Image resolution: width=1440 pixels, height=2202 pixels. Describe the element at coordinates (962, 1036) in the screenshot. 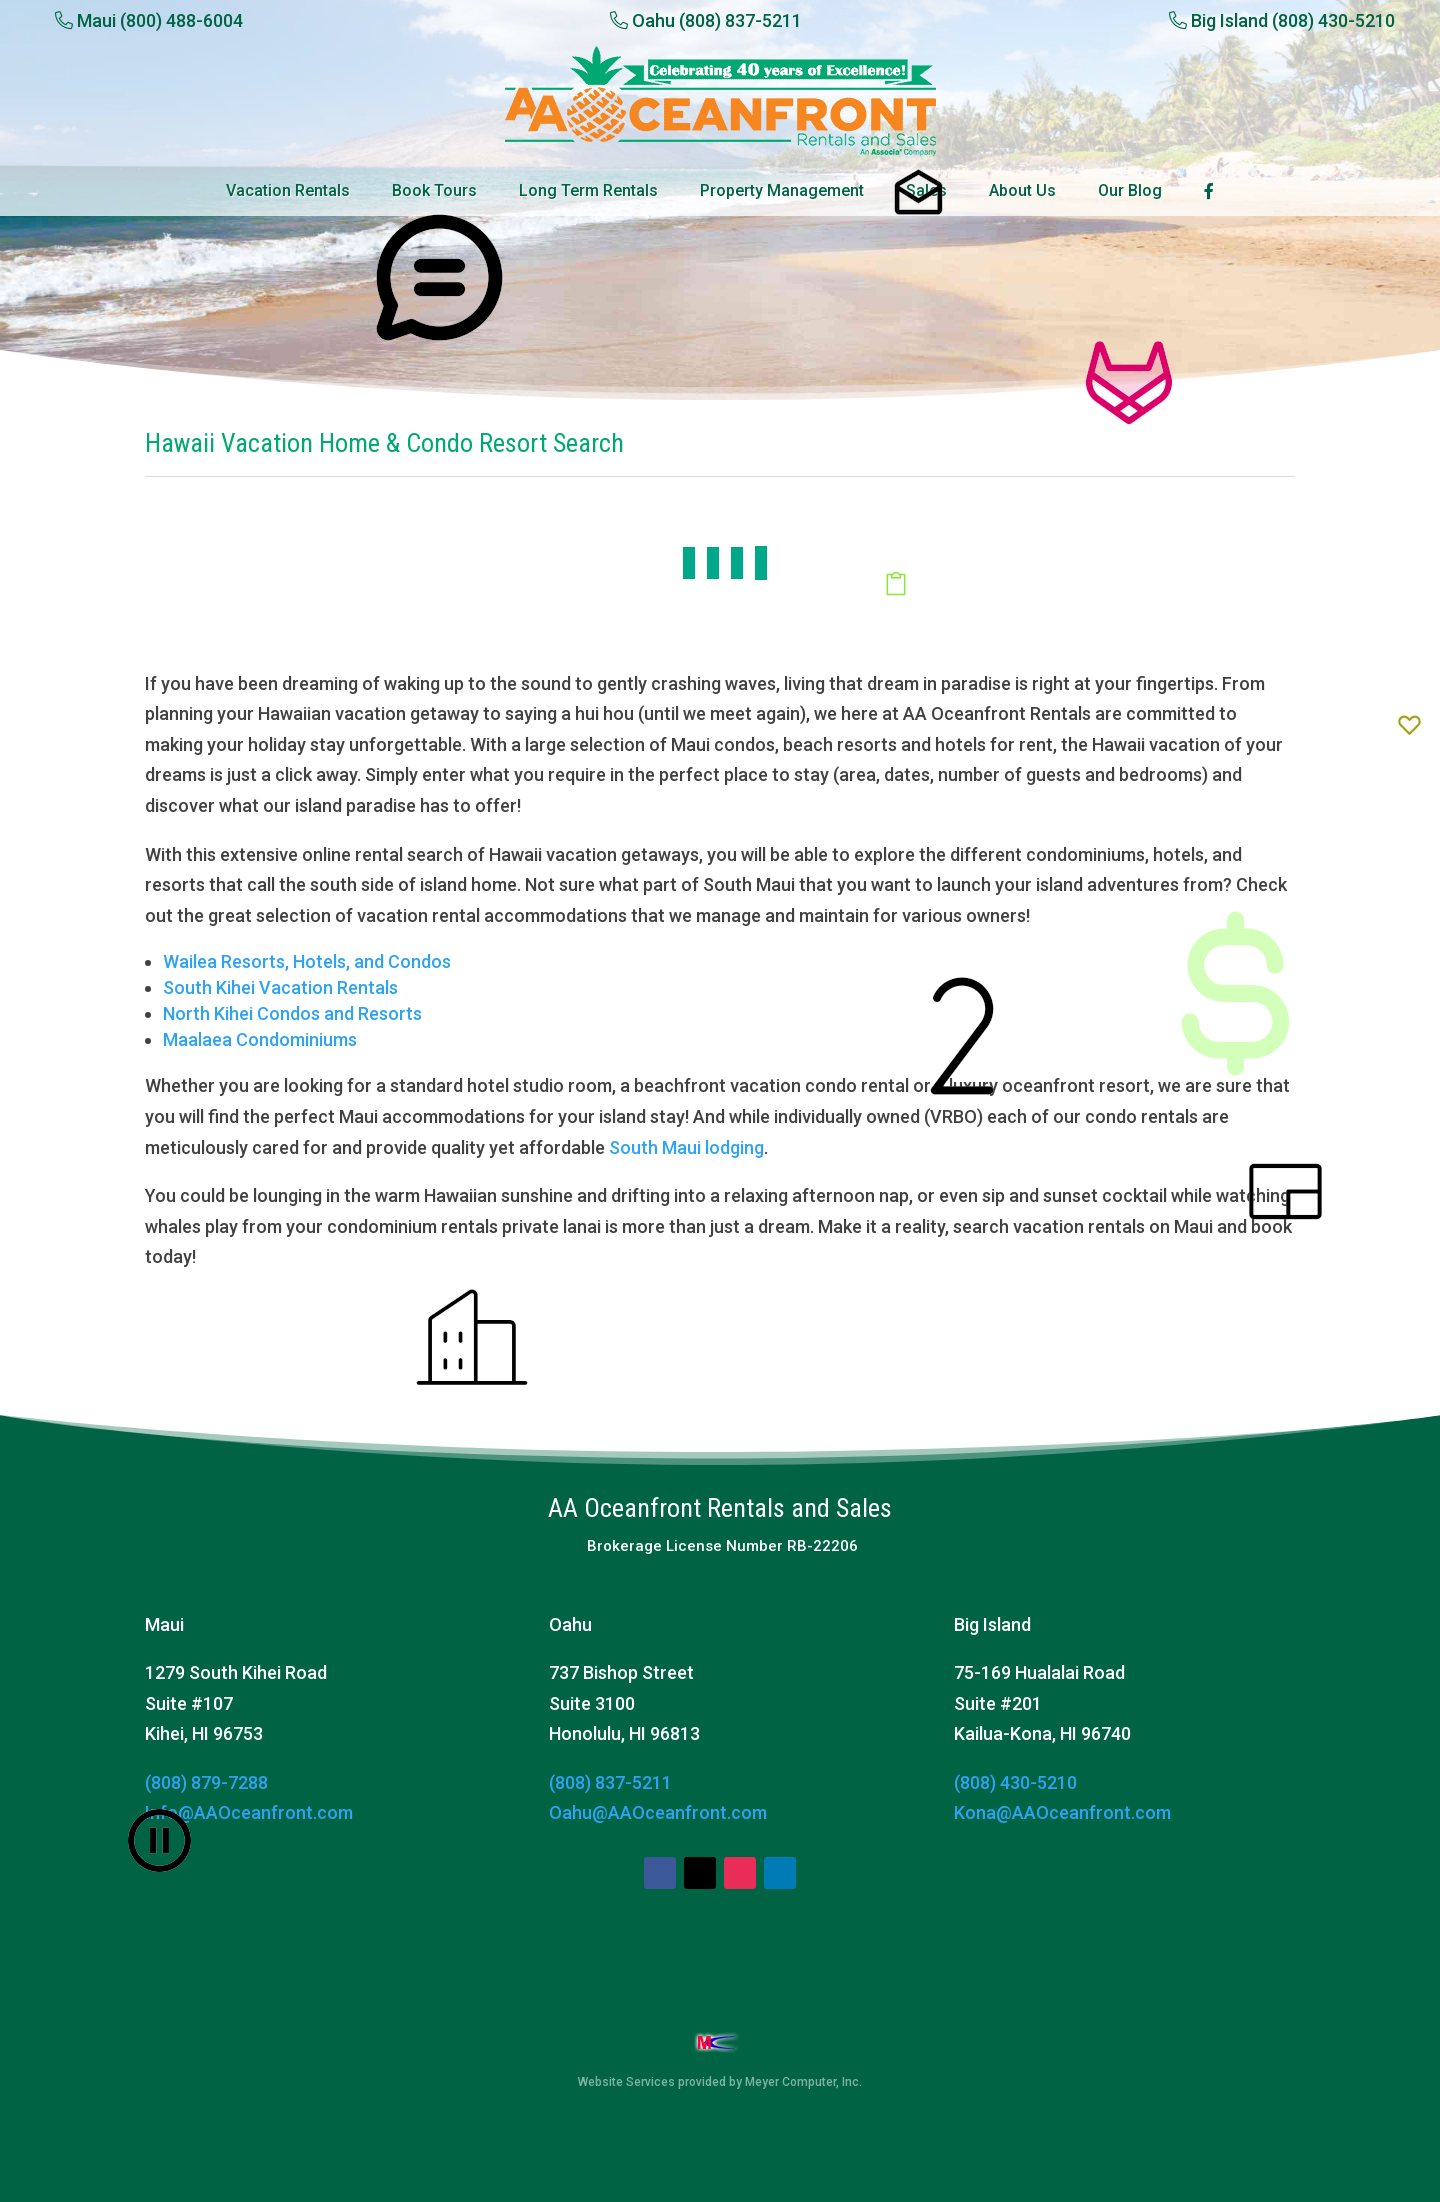

I see `indicates step two in a multi-step process` at that location.